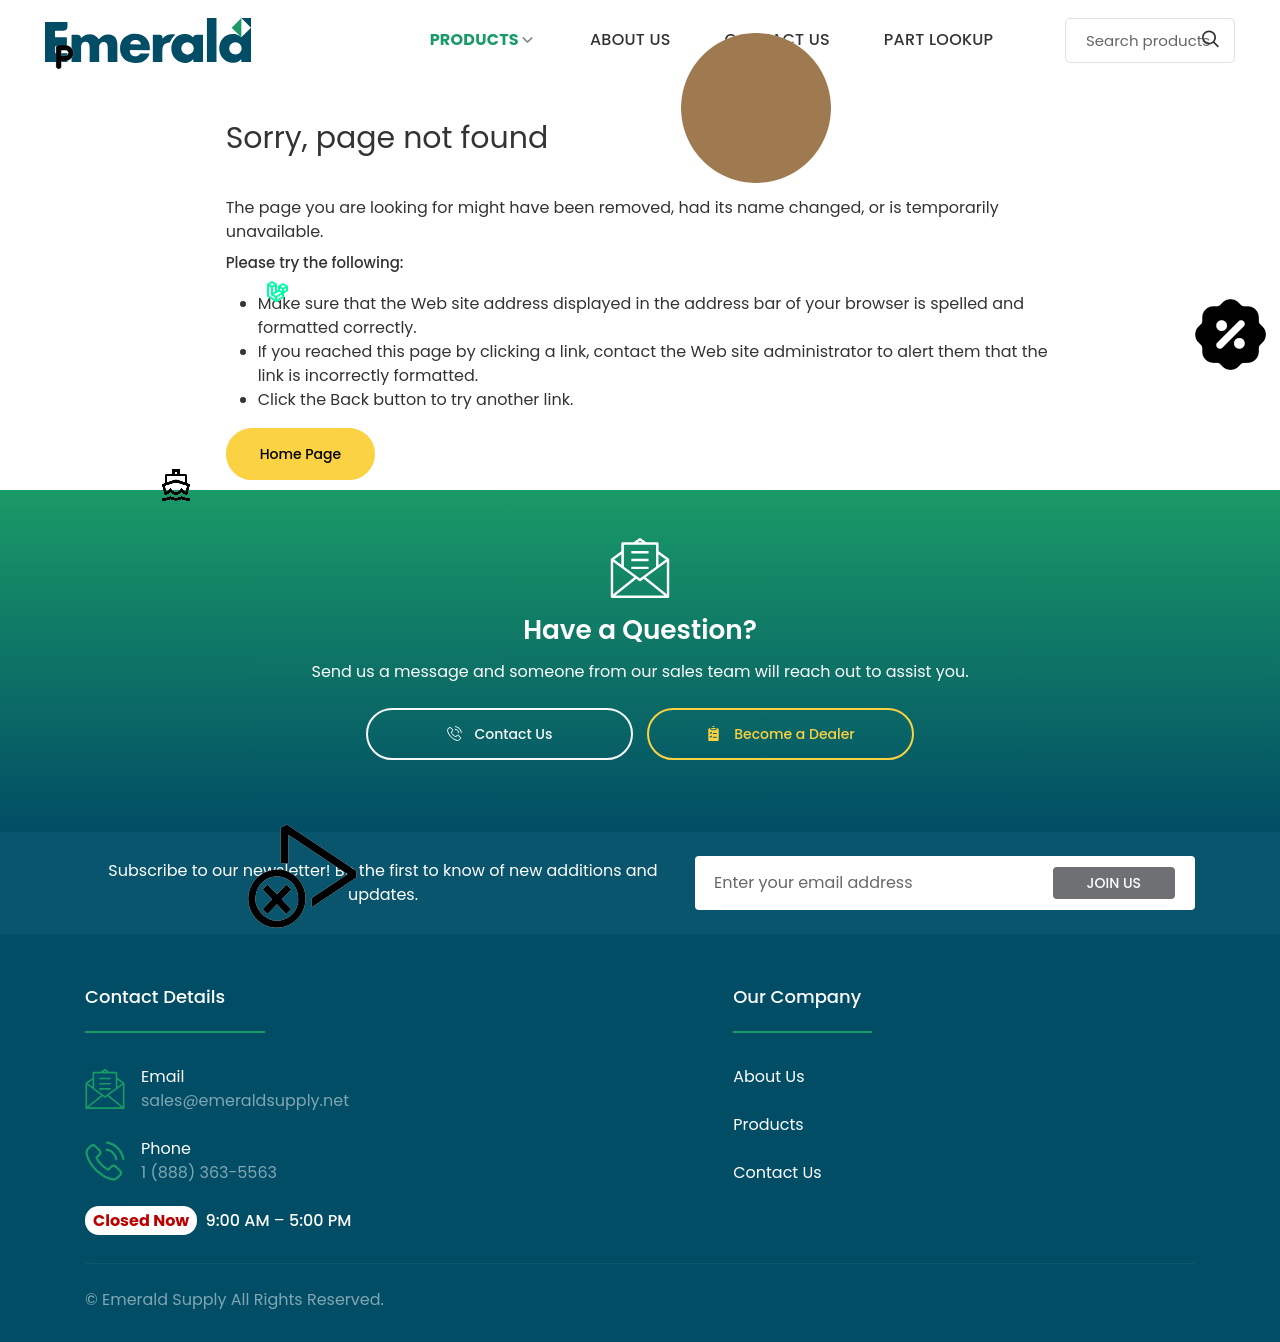 The height and width of the screenshot is (1342, 1280). Describe the element at coordinates (176, 485) in the screenshot. I see `get directions by ferry or boat` at that location.